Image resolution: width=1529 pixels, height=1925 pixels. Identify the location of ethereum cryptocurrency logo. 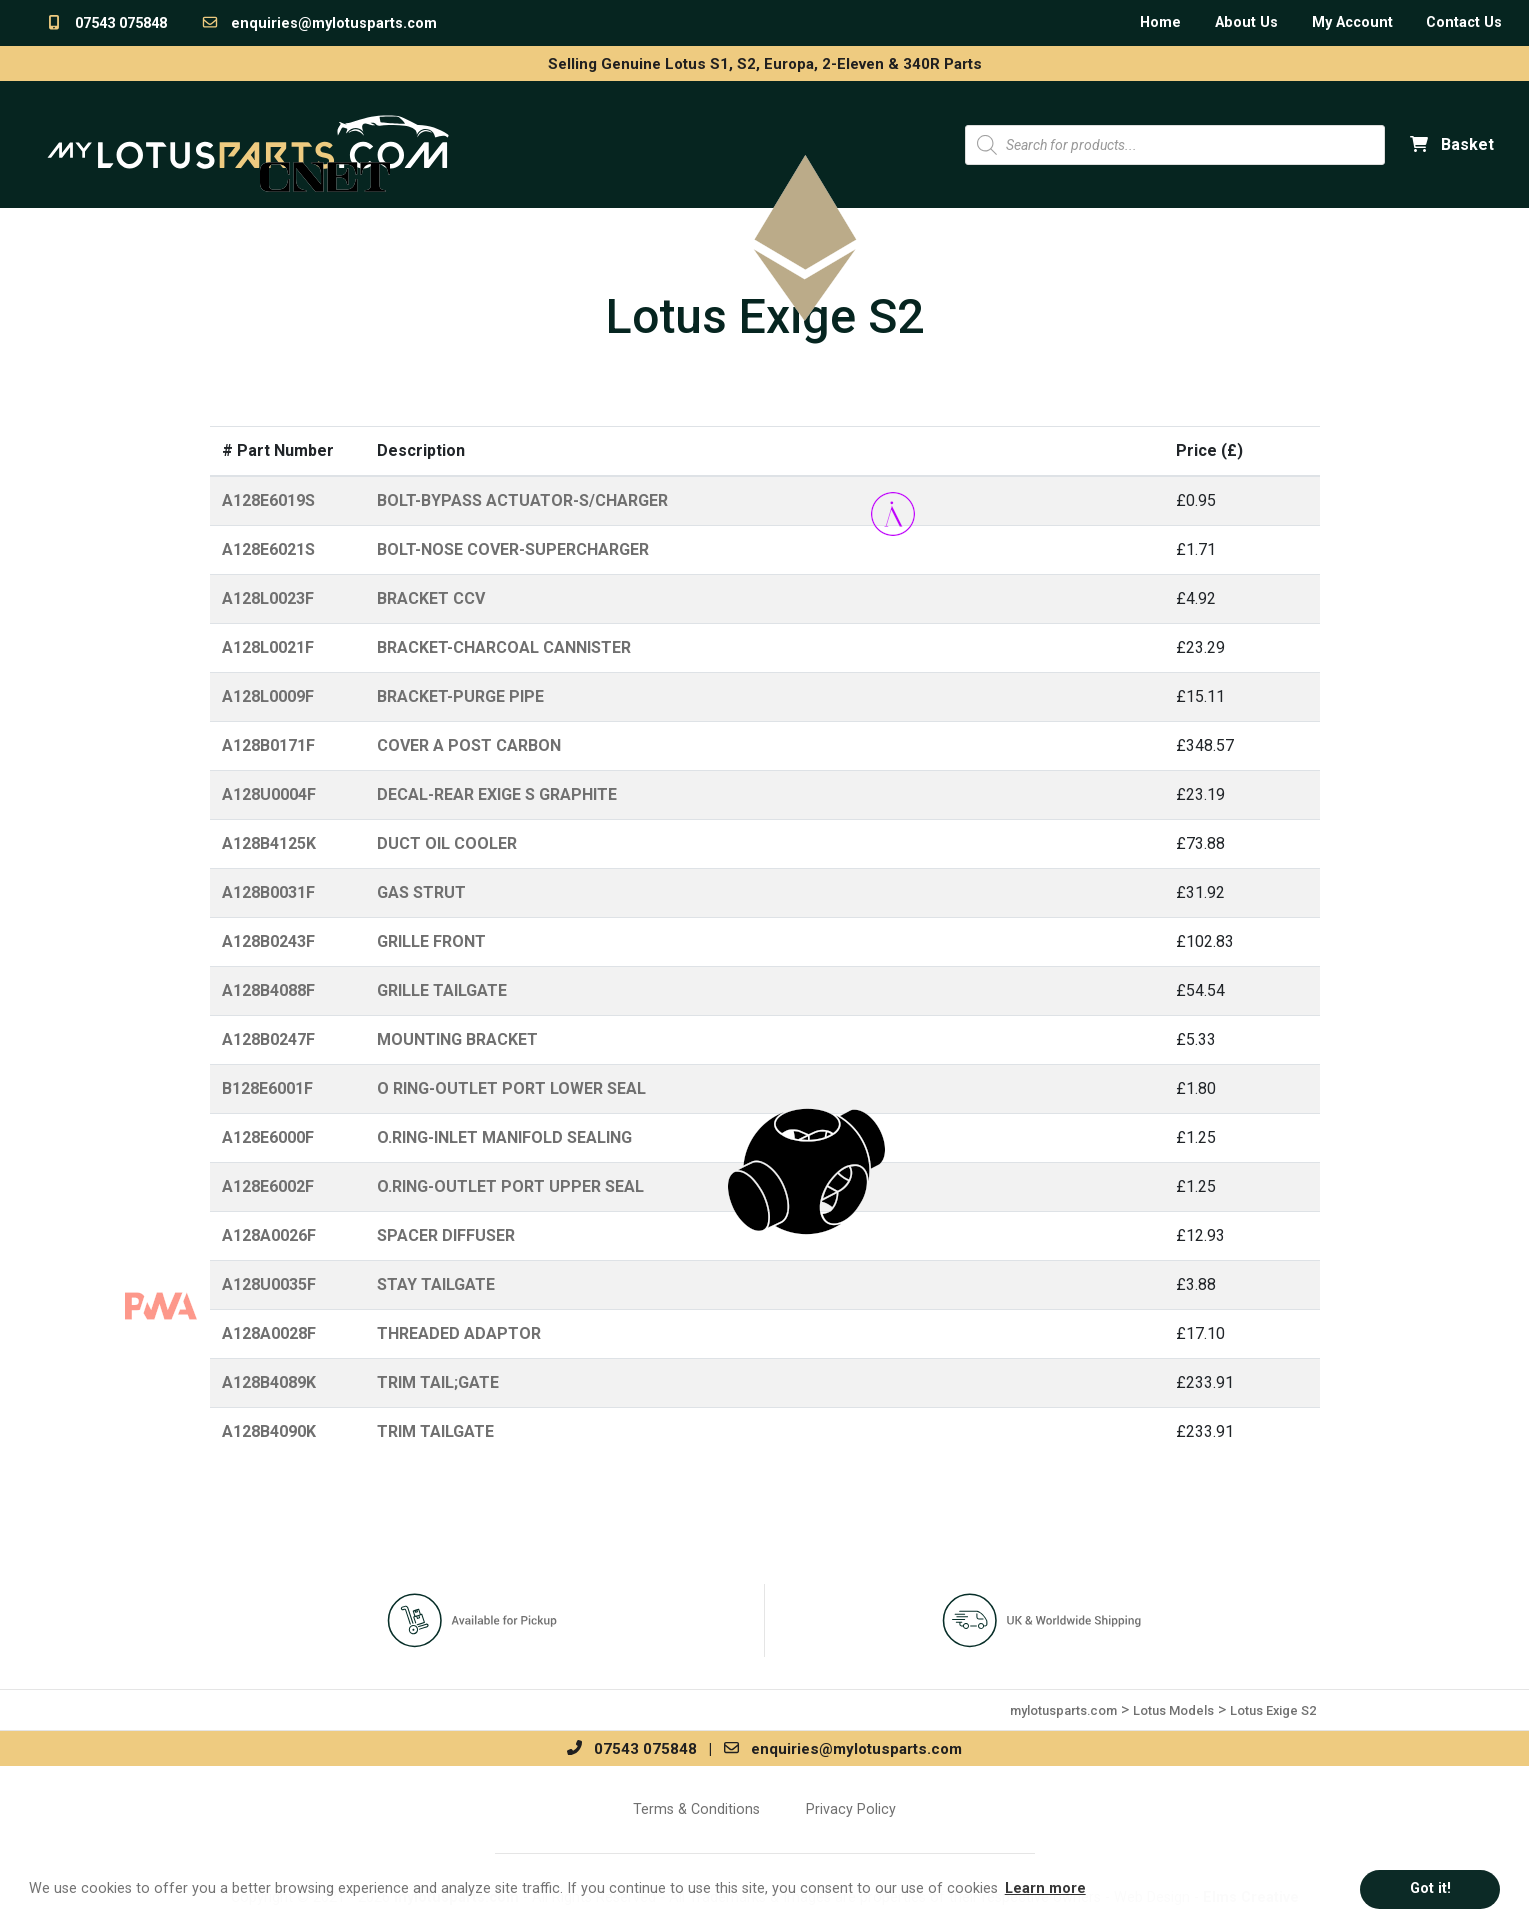
(805, 238).